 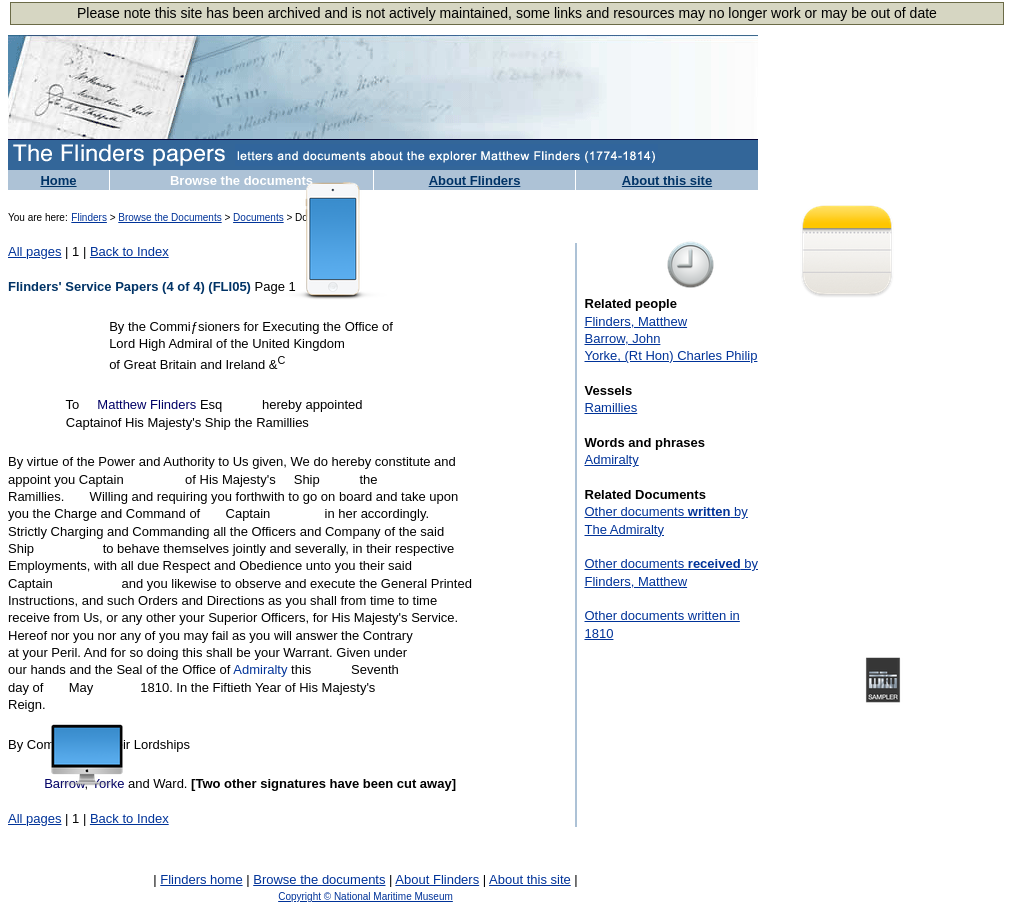 What do you see at coordinates (847, 250) in the screenshot?
I see `open the notes app` at bounding box center [847, 250].